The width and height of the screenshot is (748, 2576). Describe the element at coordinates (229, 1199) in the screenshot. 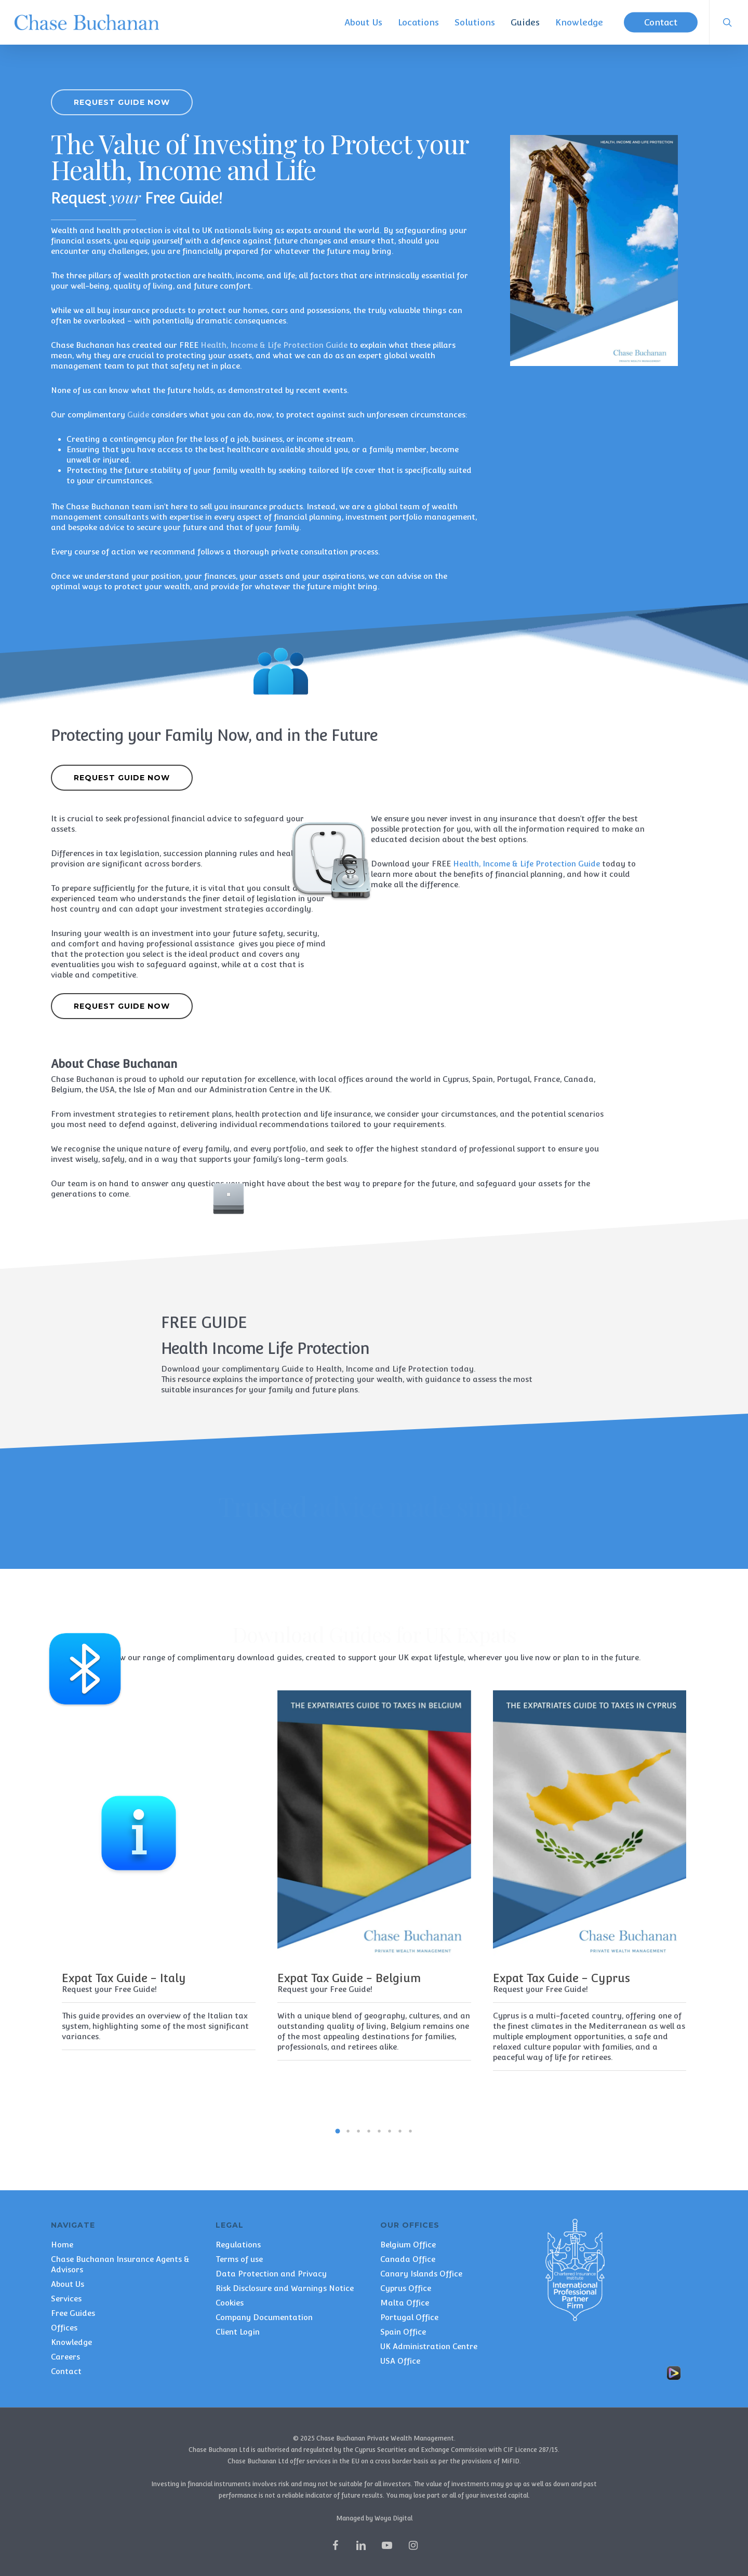

I see `open the Microsoft Surface app` at that location.